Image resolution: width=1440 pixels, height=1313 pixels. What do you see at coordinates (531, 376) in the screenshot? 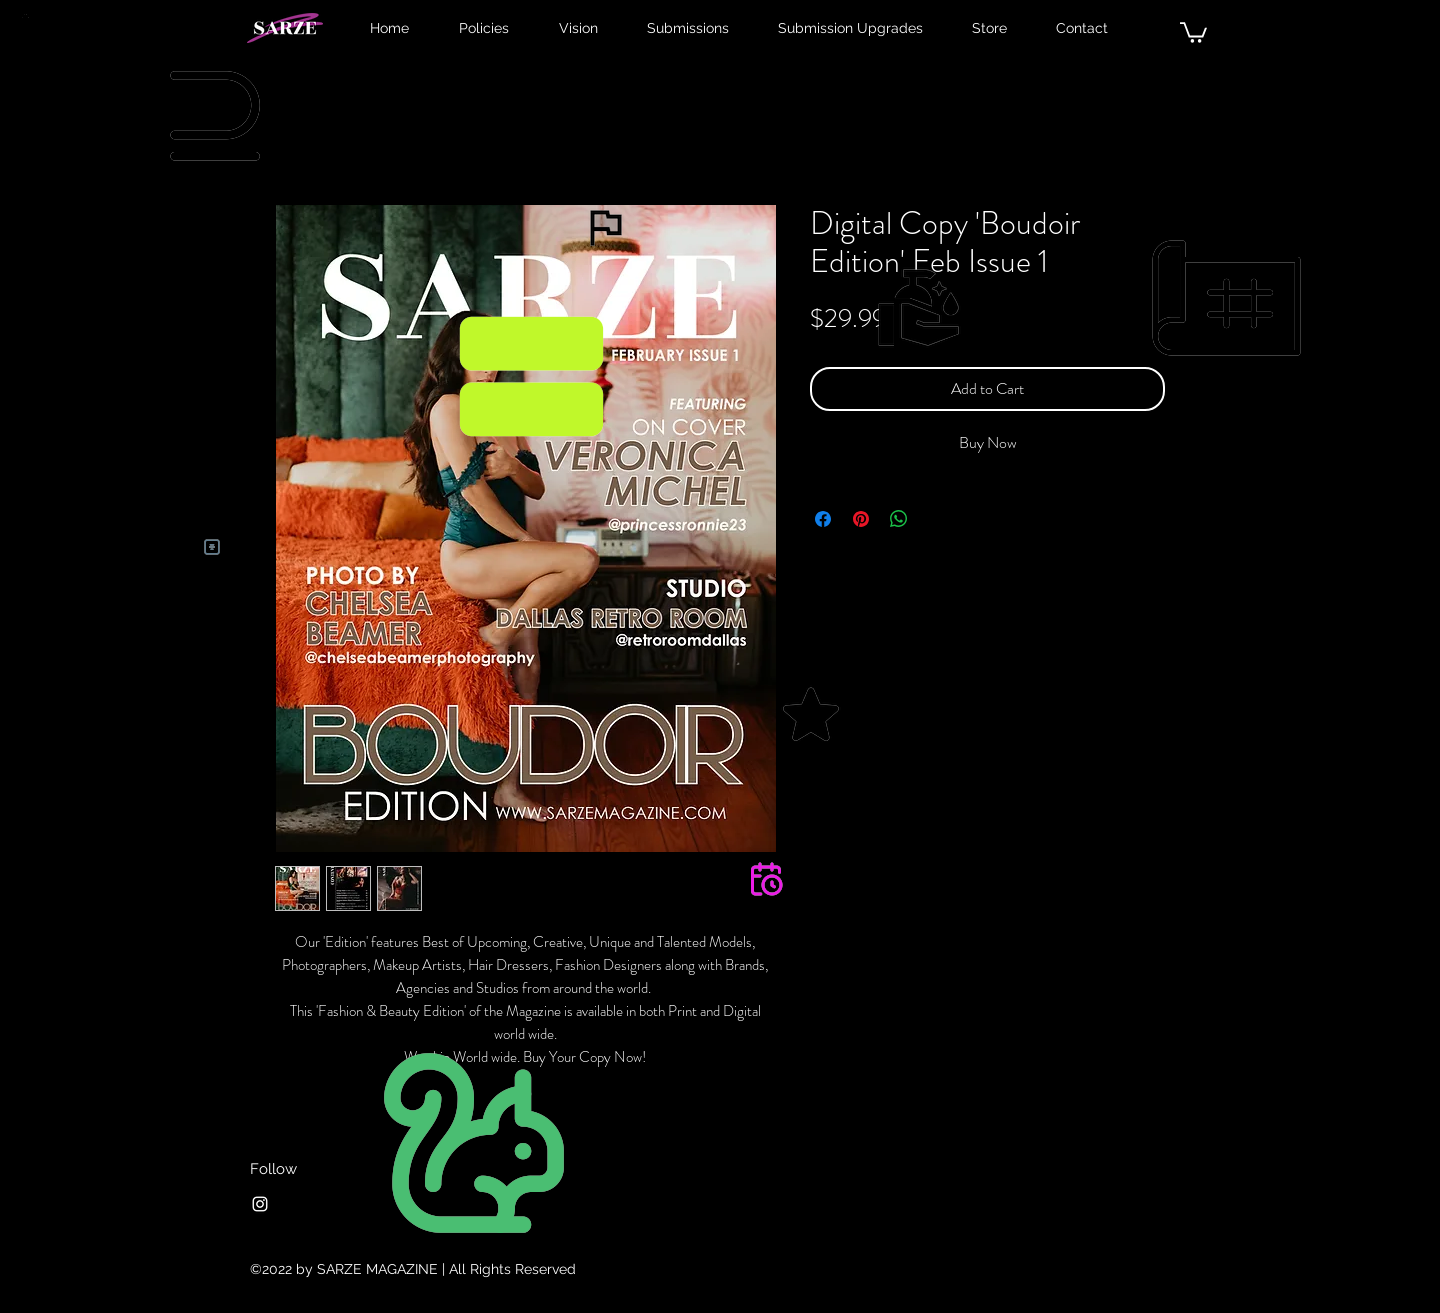
I see `switch to row layout view` at bounding box center [531, 376].